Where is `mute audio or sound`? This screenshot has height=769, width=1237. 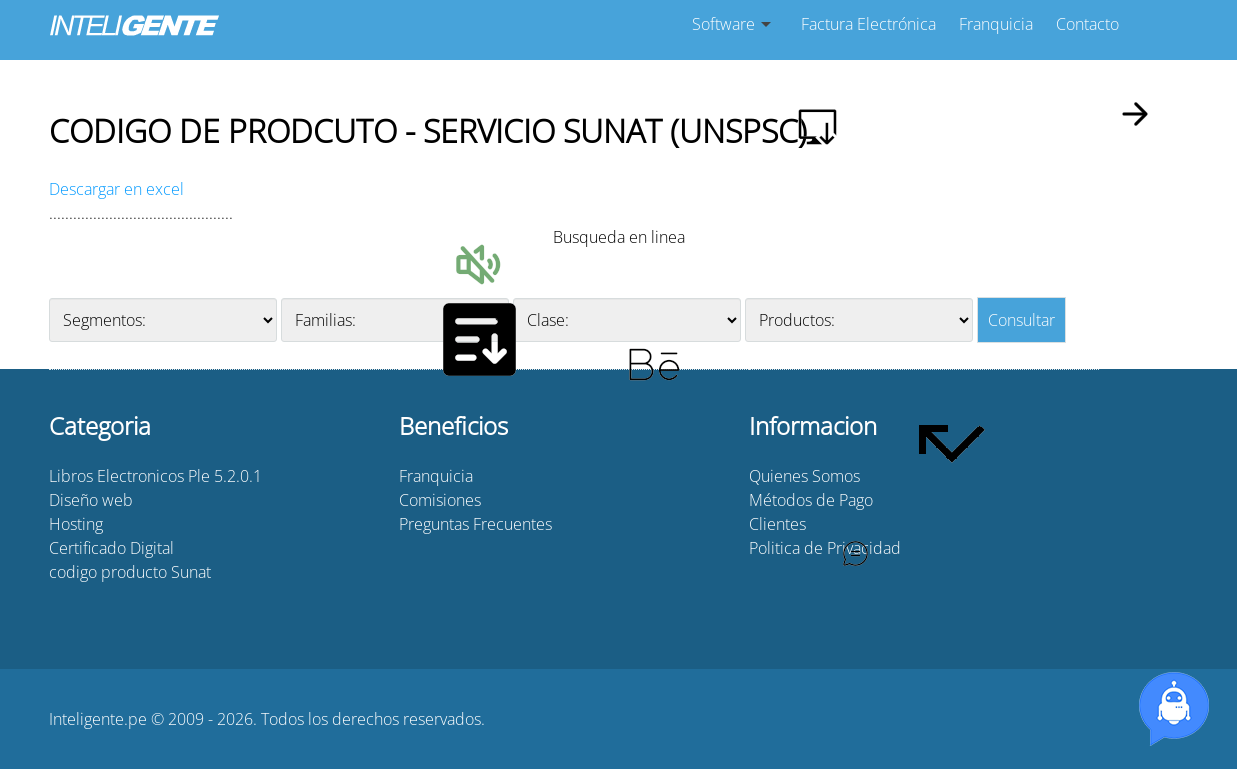 mute audio or sound is located at coordinates (477, 264).